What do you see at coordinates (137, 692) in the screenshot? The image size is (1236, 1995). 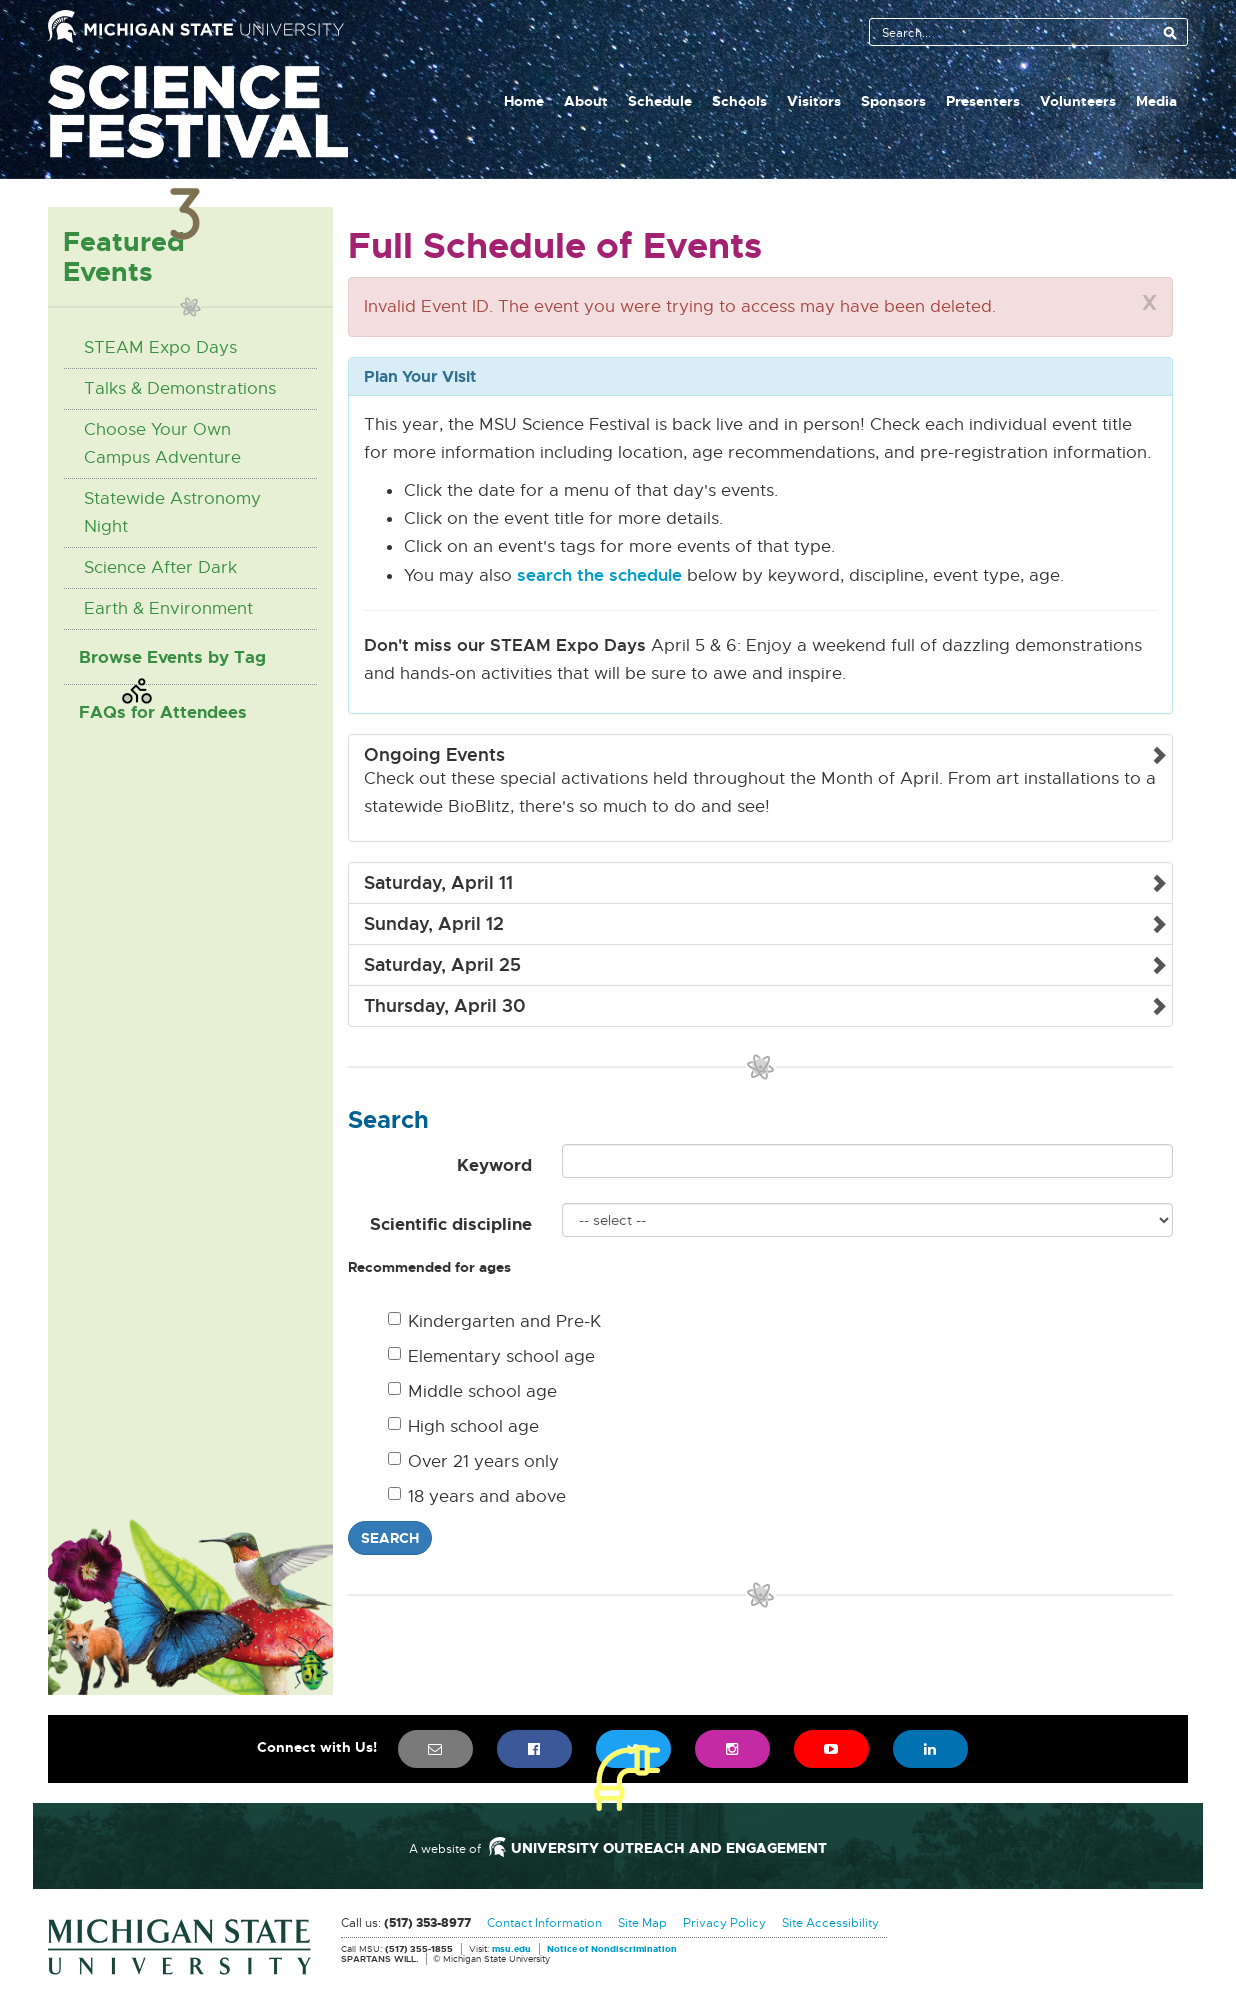 I see `access bike rental or cycling options` at bounding box center [137, 692].